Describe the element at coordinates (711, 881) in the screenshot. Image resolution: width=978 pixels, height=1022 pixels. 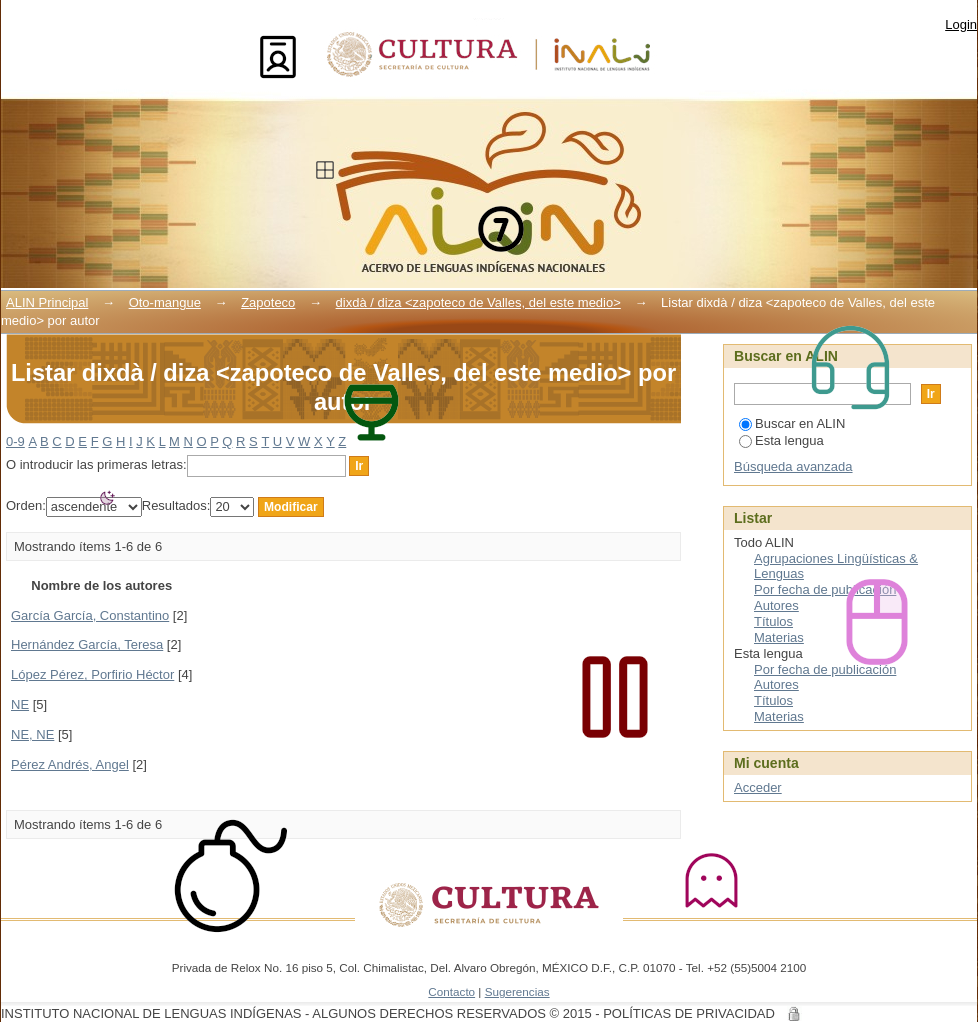
I see `toggle ghost mode or invisible status` at that location.